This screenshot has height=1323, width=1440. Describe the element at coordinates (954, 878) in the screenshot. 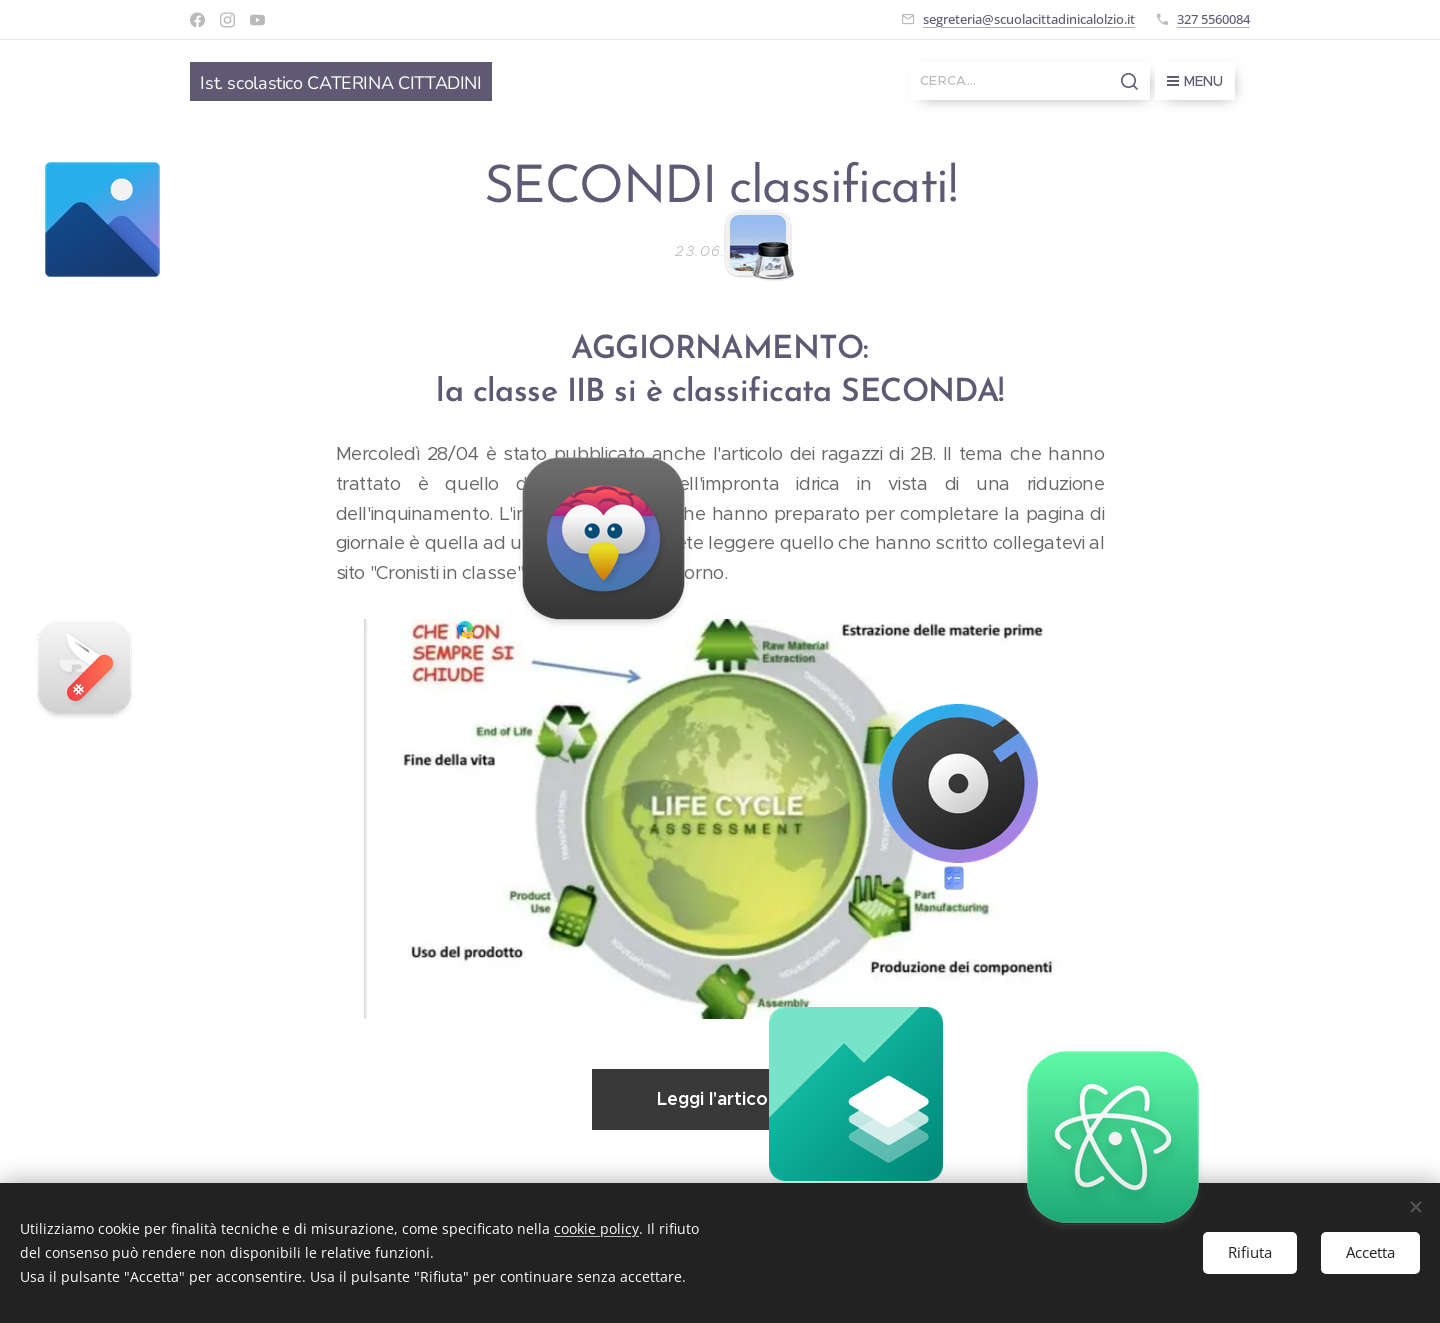

I see `open your to-do list app` at that location.